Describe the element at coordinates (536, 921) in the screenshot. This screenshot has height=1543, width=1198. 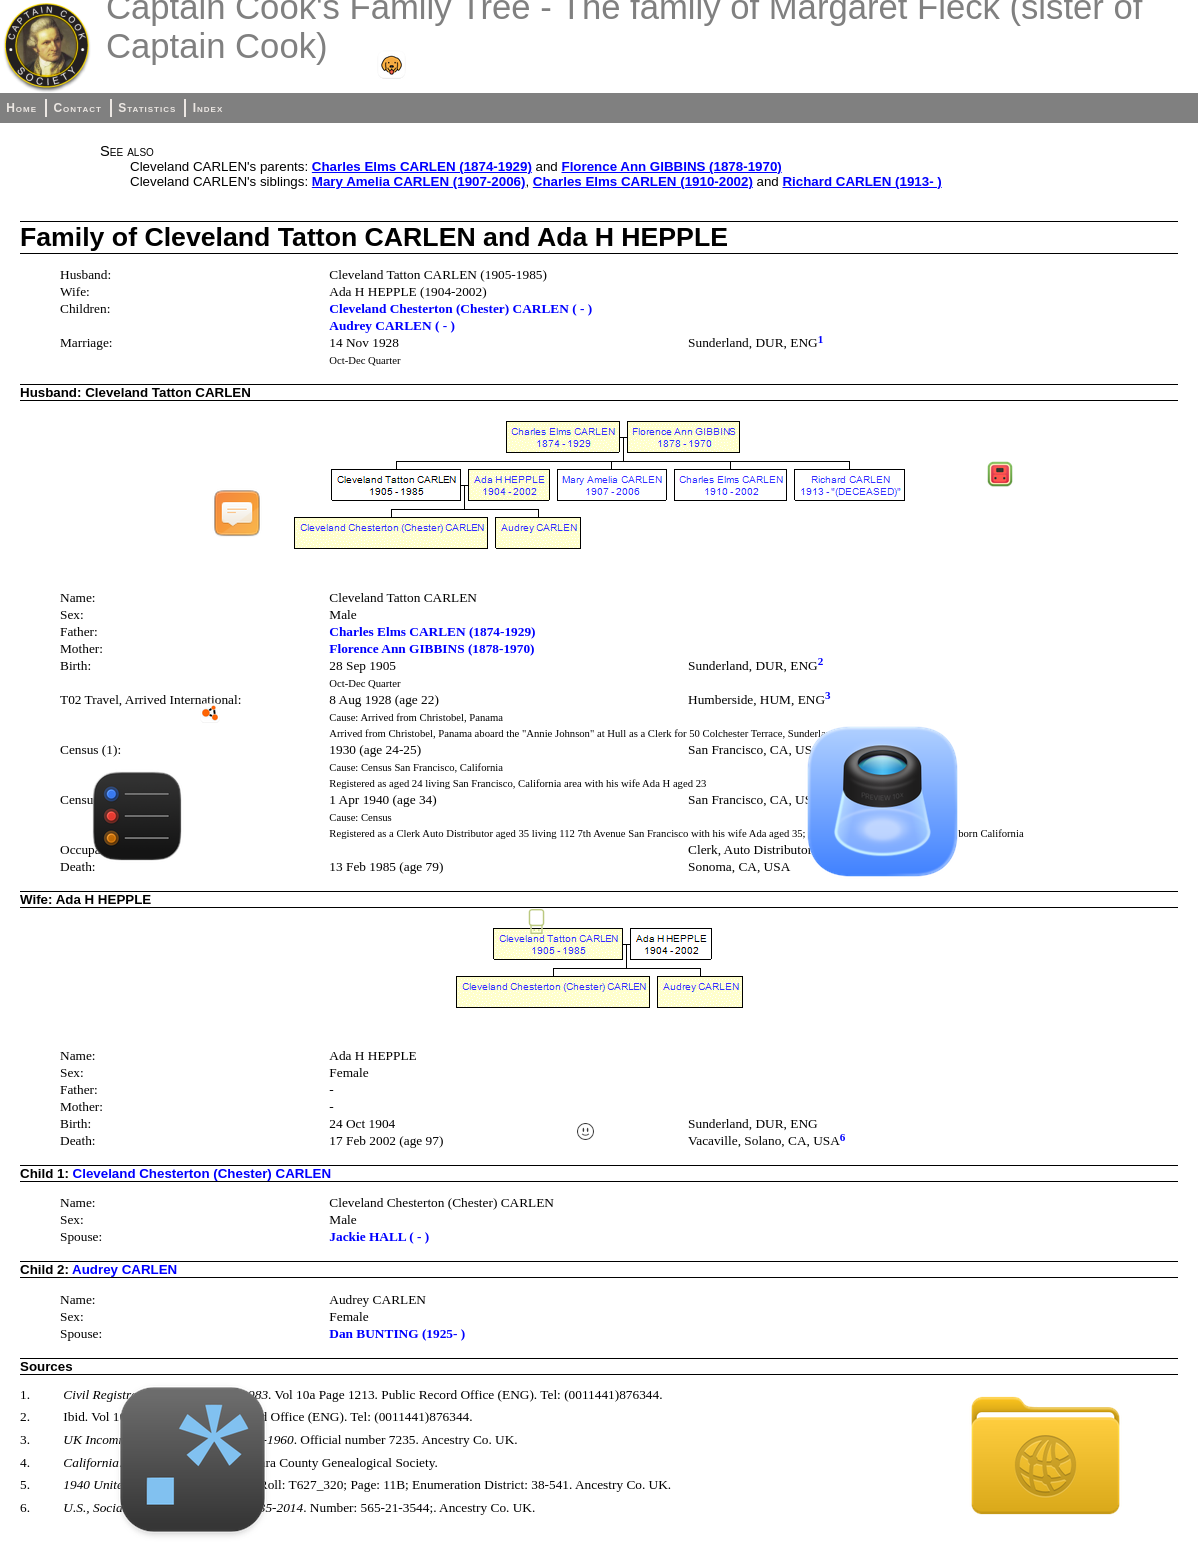
I see `eject or safely remove USB drive` at that location.